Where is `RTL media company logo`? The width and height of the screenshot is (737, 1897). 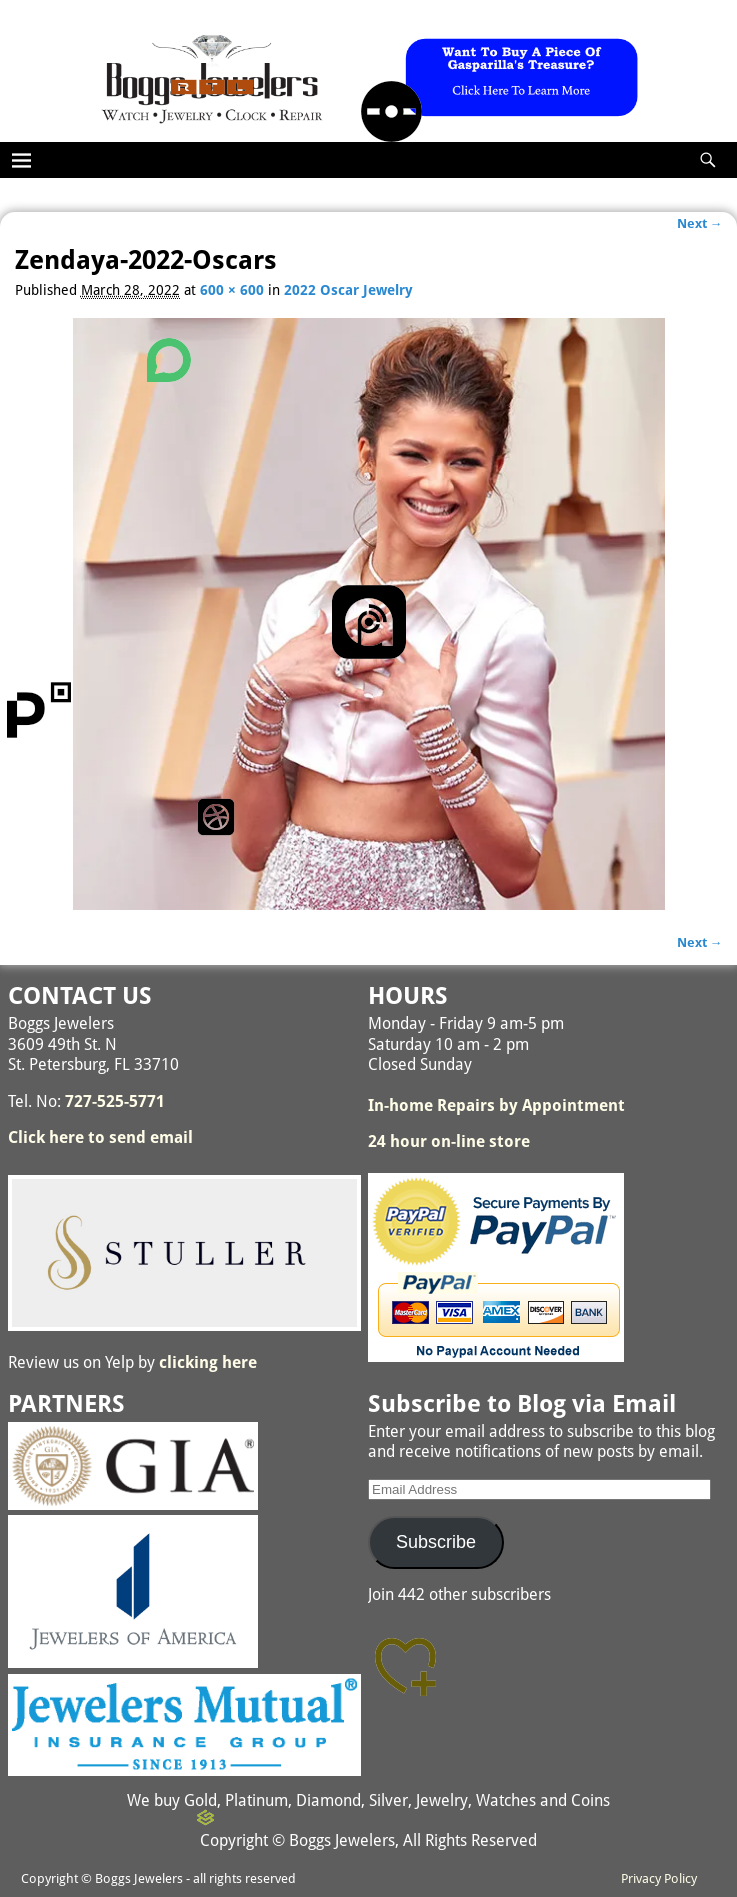 RTL media company logo is located at coordinates (212, 87).